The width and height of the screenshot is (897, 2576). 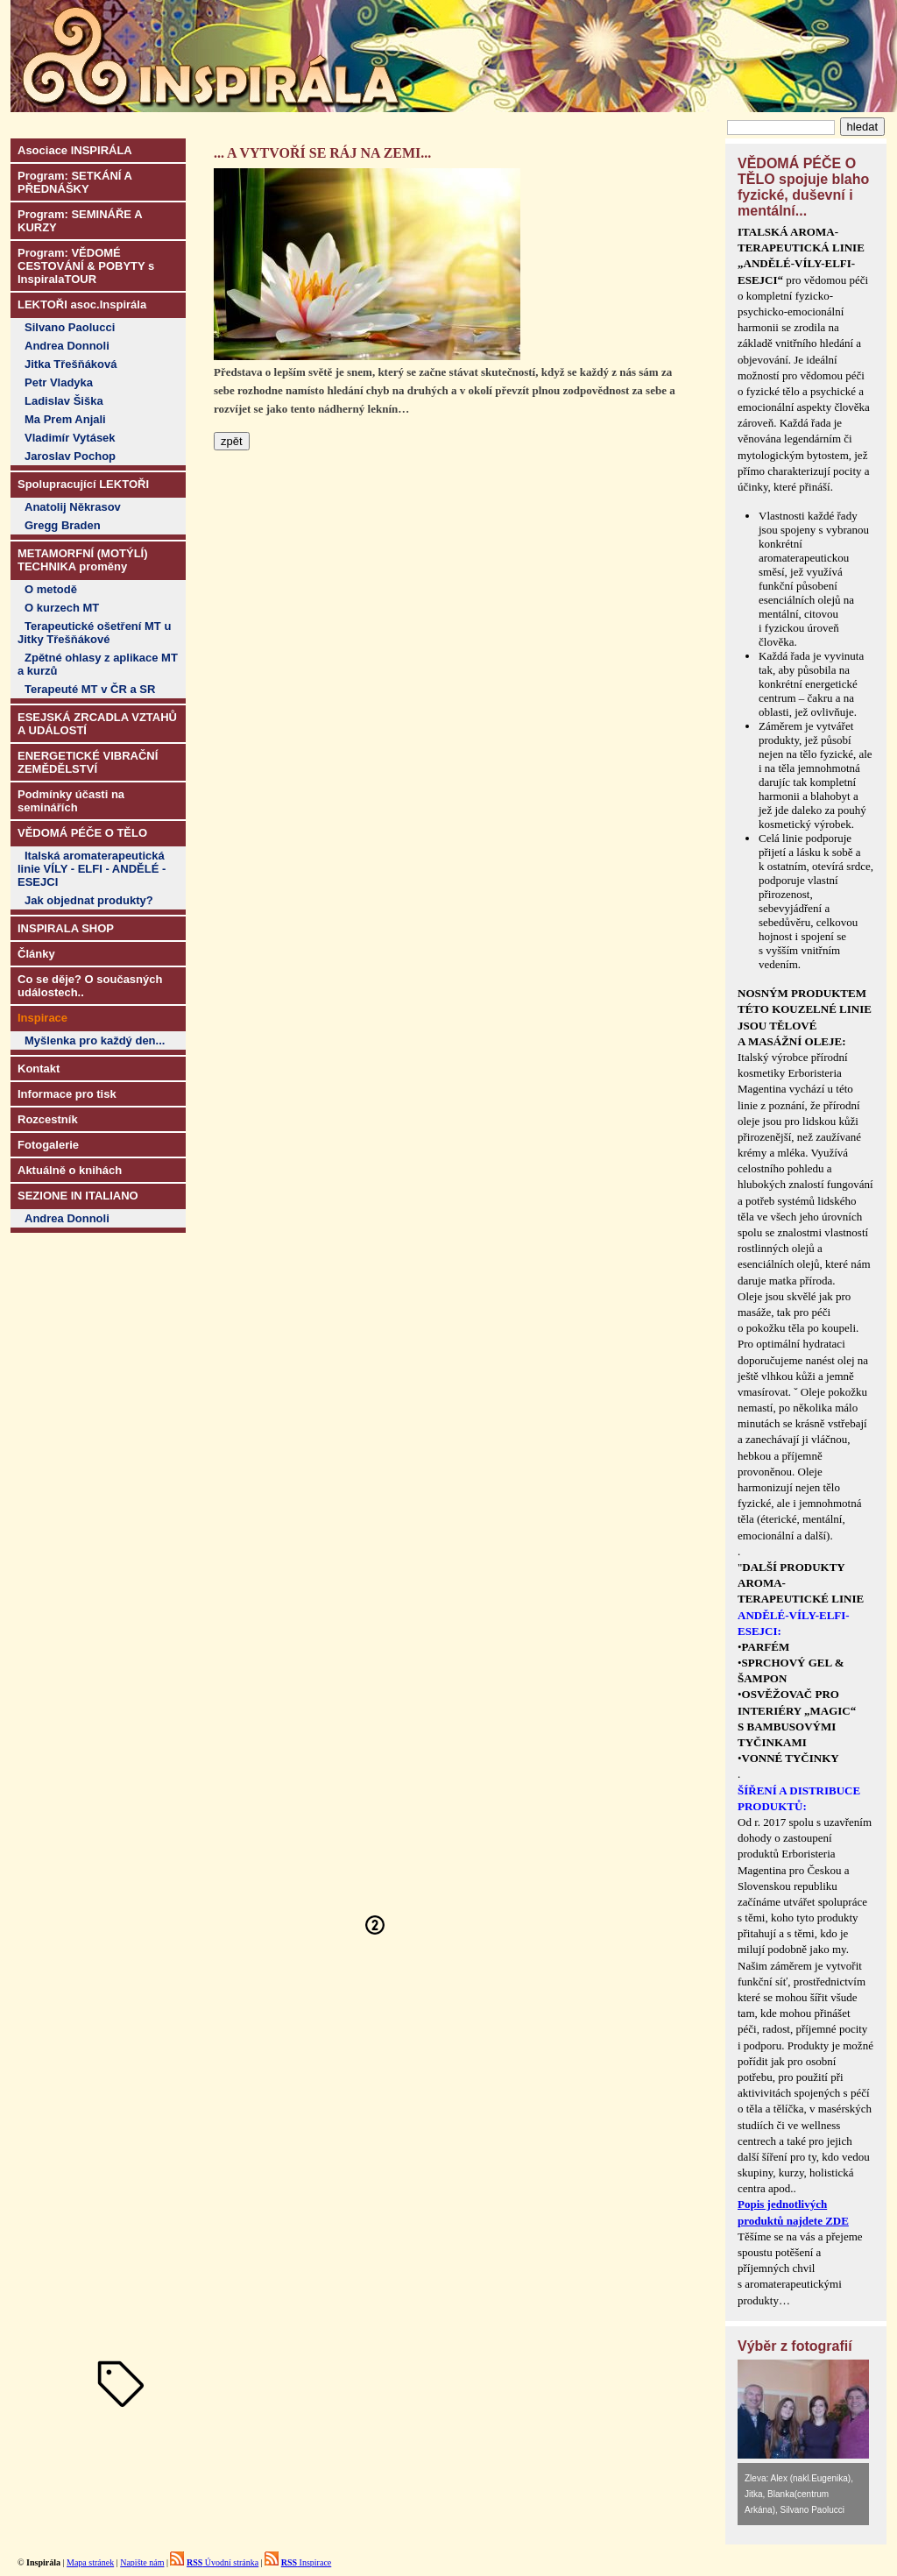 What do you see at coordinates (118, 2381) in the screenshot?
I see `add or manage tags for organization` at bounding box center [118, 2381].